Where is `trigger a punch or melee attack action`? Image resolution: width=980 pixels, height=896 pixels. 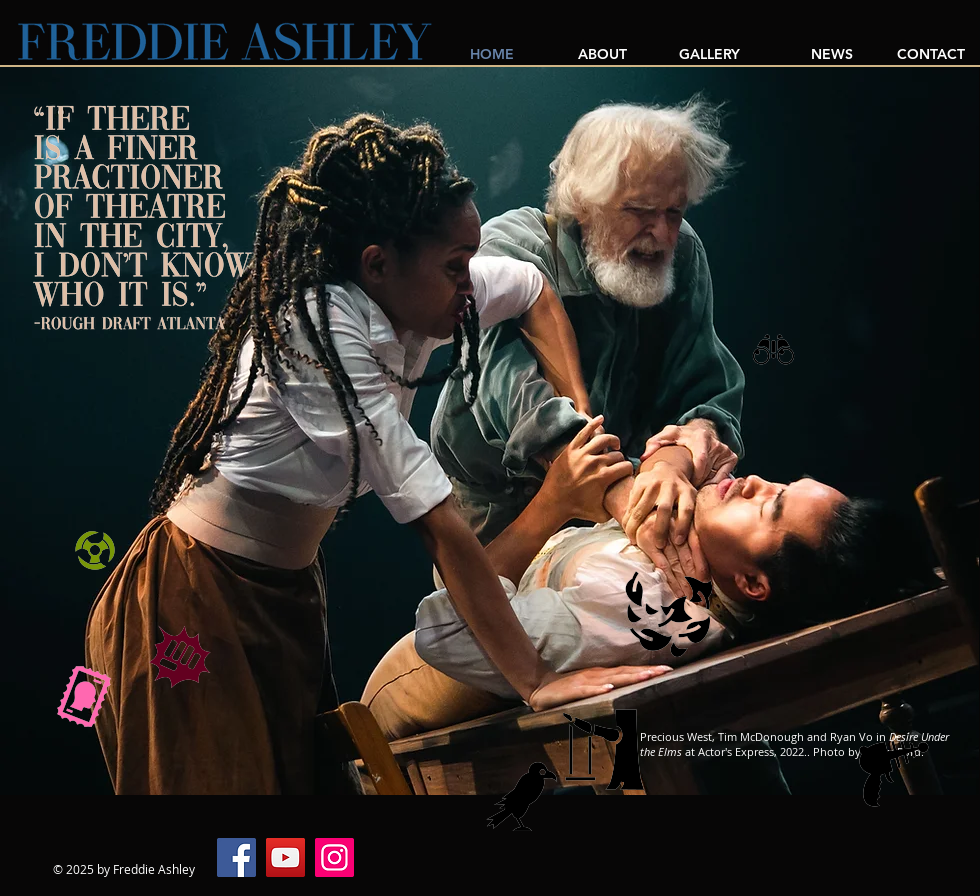
trigger a punch or melee attack action is located at coordinates (180, 656).